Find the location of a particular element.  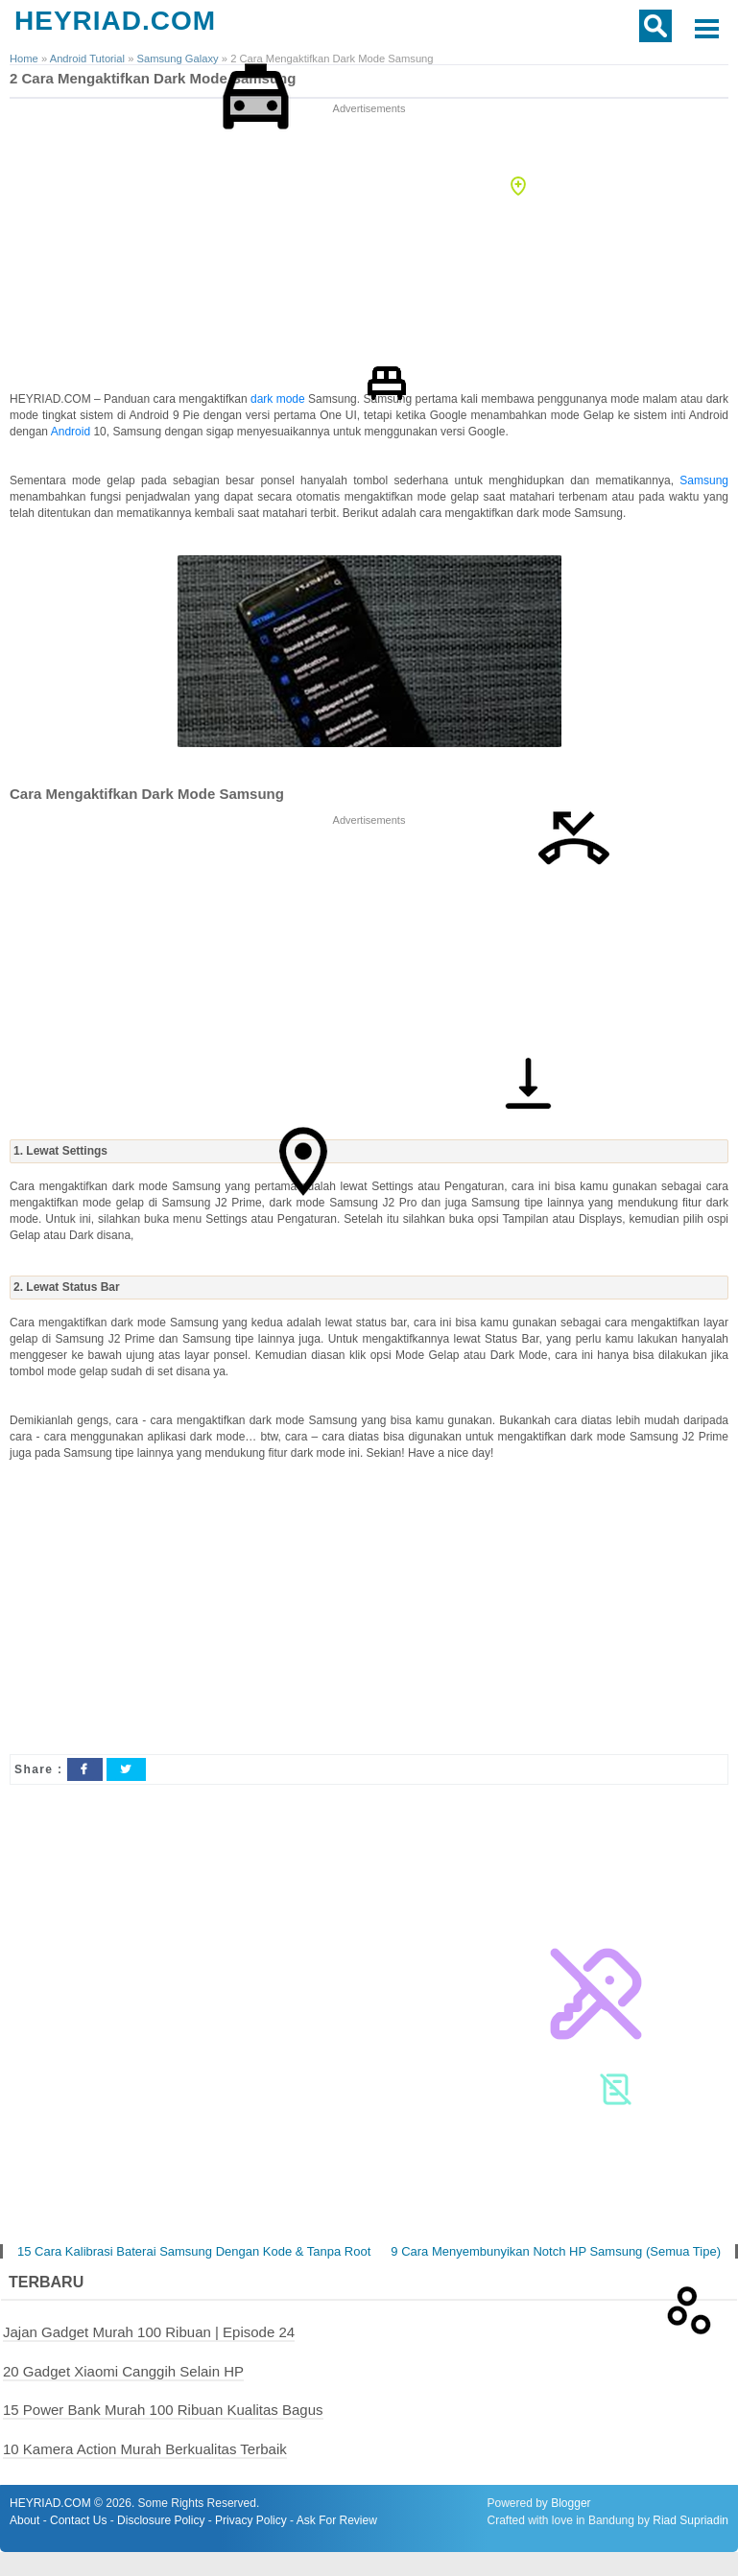

view single room accommodation options is located at coordinates (387, 384).